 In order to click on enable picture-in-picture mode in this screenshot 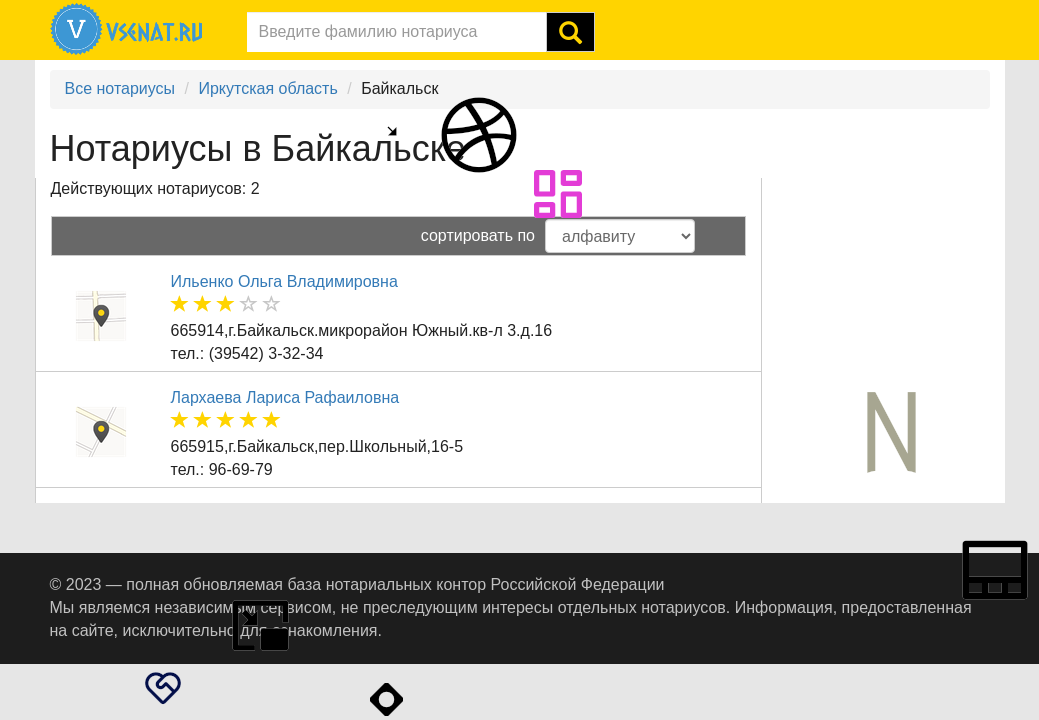, I will do `click(260, 625)`.